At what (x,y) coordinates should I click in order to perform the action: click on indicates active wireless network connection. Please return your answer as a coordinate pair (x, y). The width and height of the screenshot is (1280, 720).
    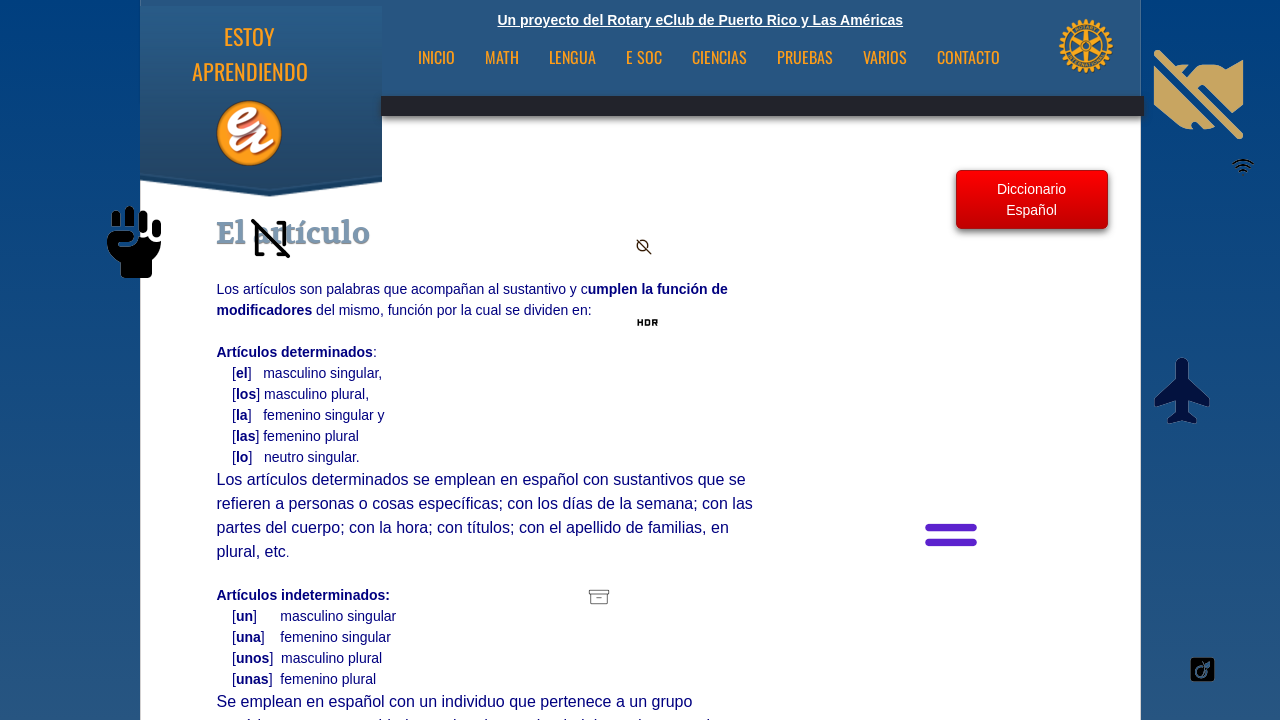
    Looking at the image, I should click on (1243, 167).